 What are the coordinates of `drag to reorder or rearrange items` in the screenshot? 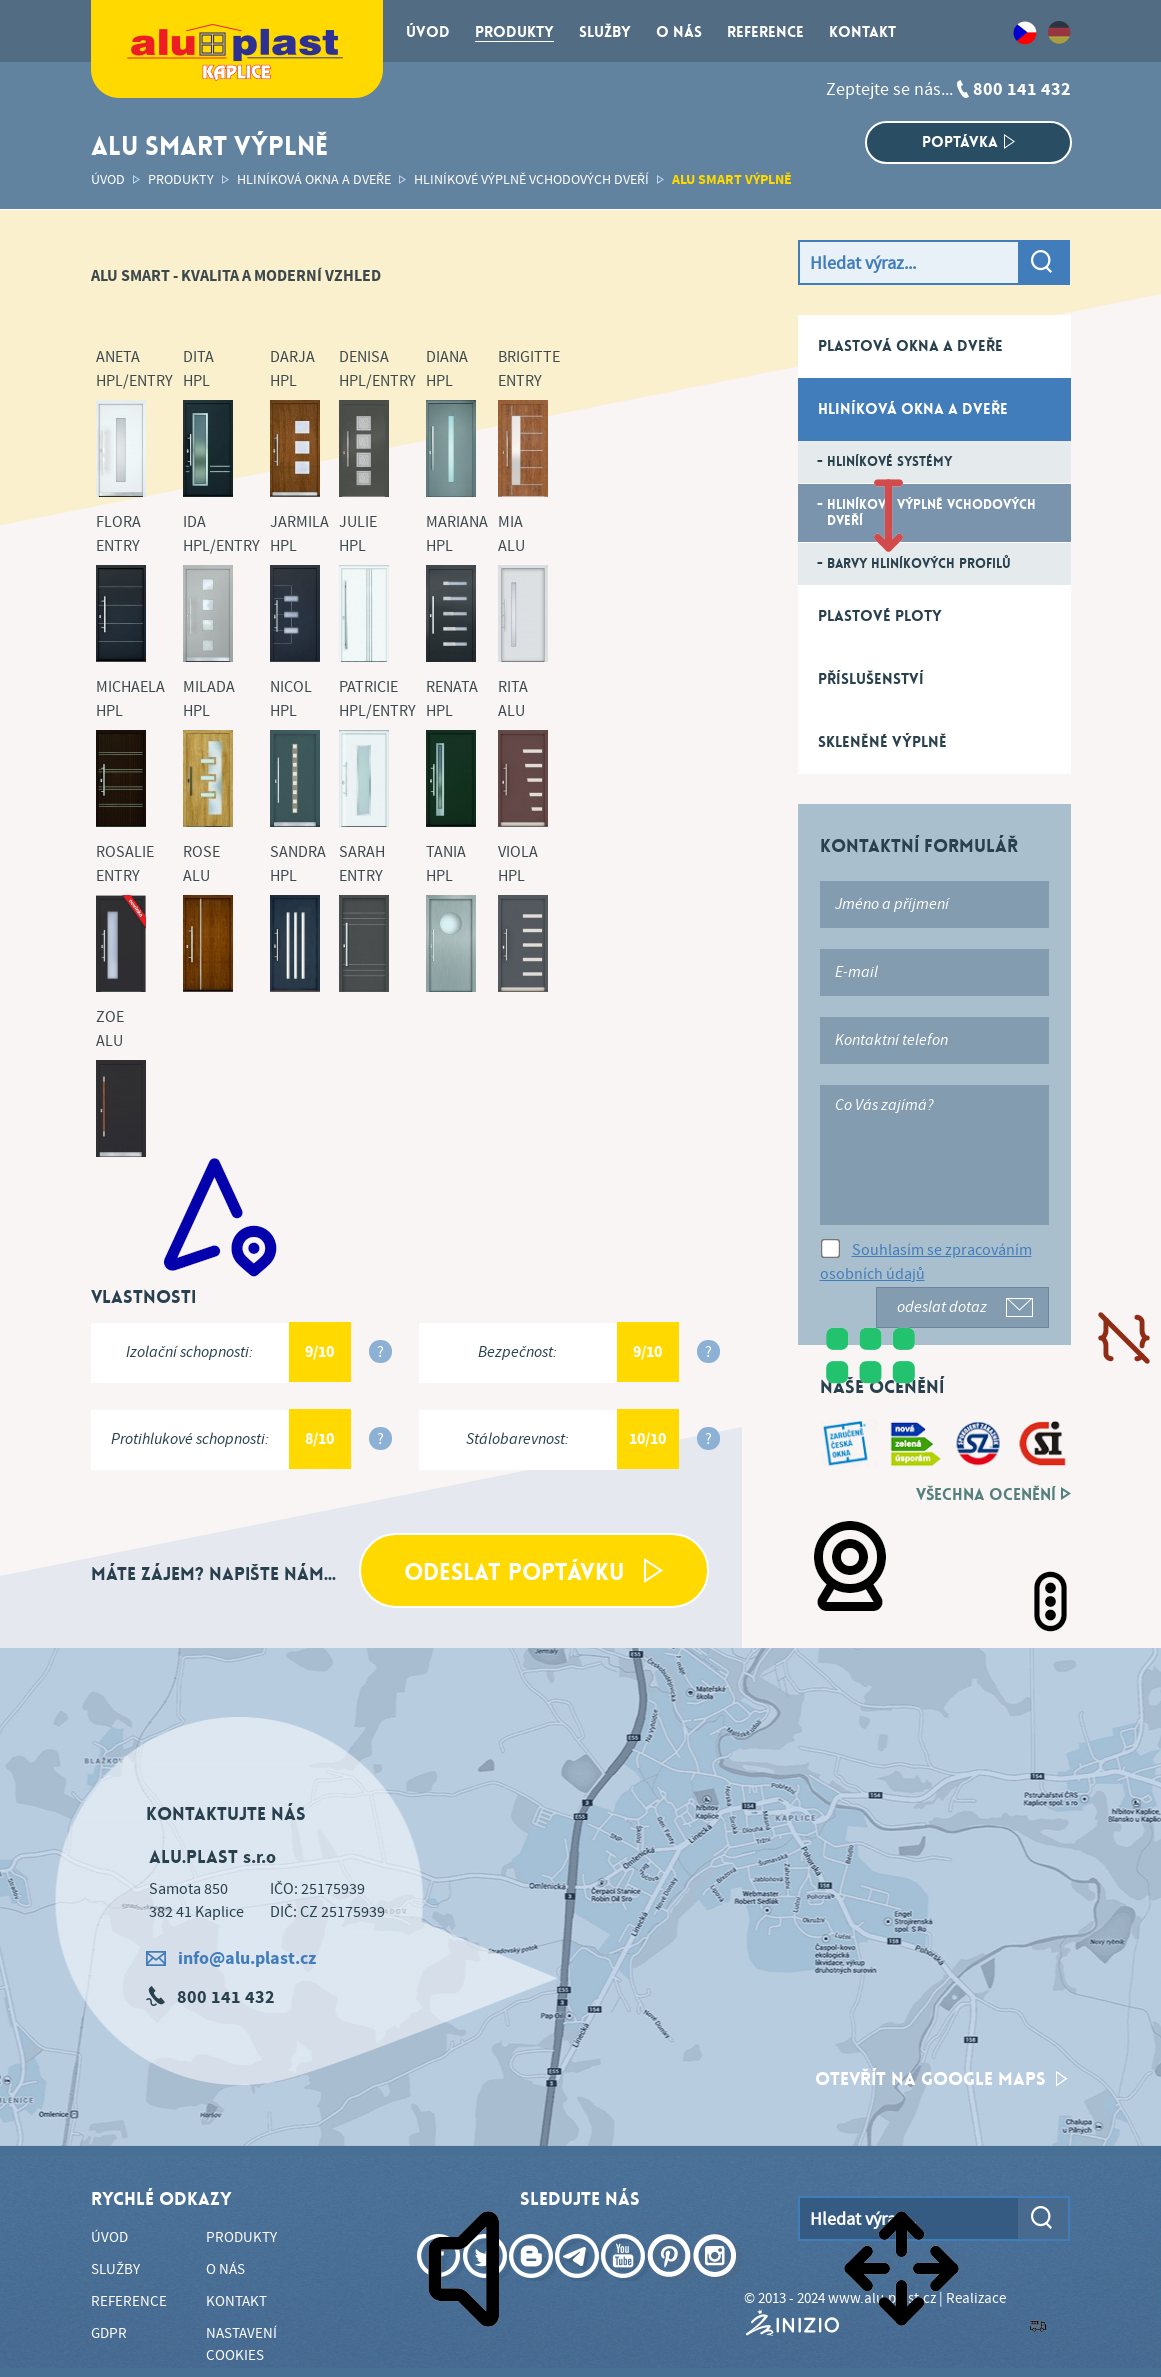 It's located at (870, 1355).